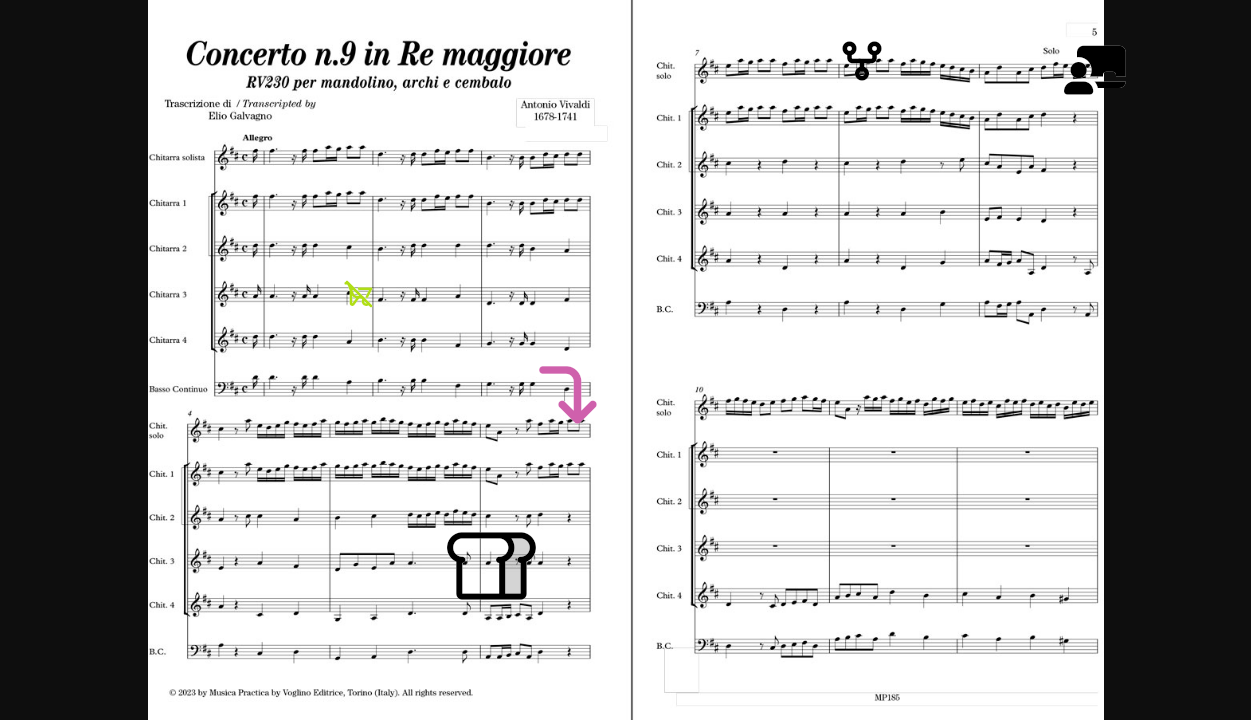 The width and height of the screenshot is (1251, 720). What do you see at coordinates (566, 393) in the screenshot?
I see `move content to the right and down` at bounding box center [566, 393].